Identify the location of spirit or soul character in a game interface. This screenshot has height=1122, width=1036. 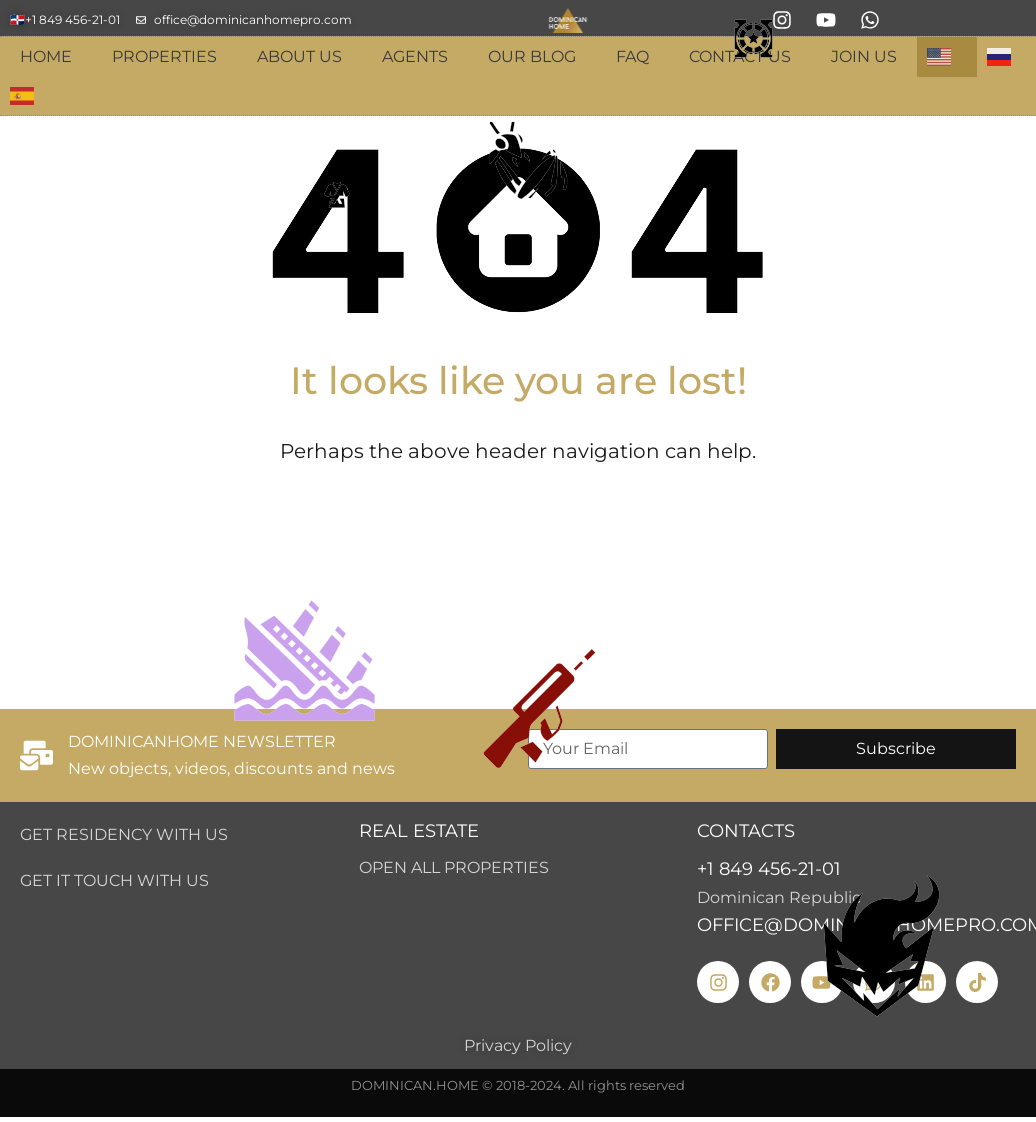
(877, 945).